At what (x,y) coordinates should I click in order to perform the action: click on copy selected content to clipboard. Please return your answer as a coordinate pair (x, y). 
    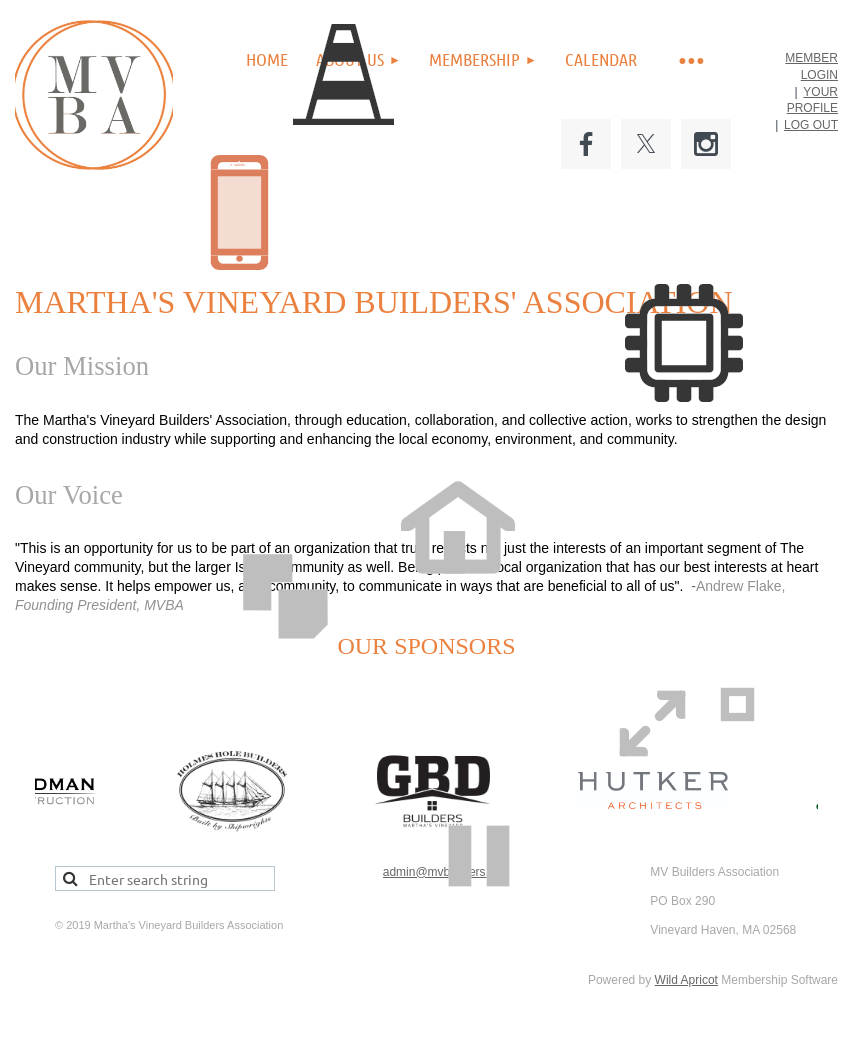
    Looking at the image, I should click on (285, 596).